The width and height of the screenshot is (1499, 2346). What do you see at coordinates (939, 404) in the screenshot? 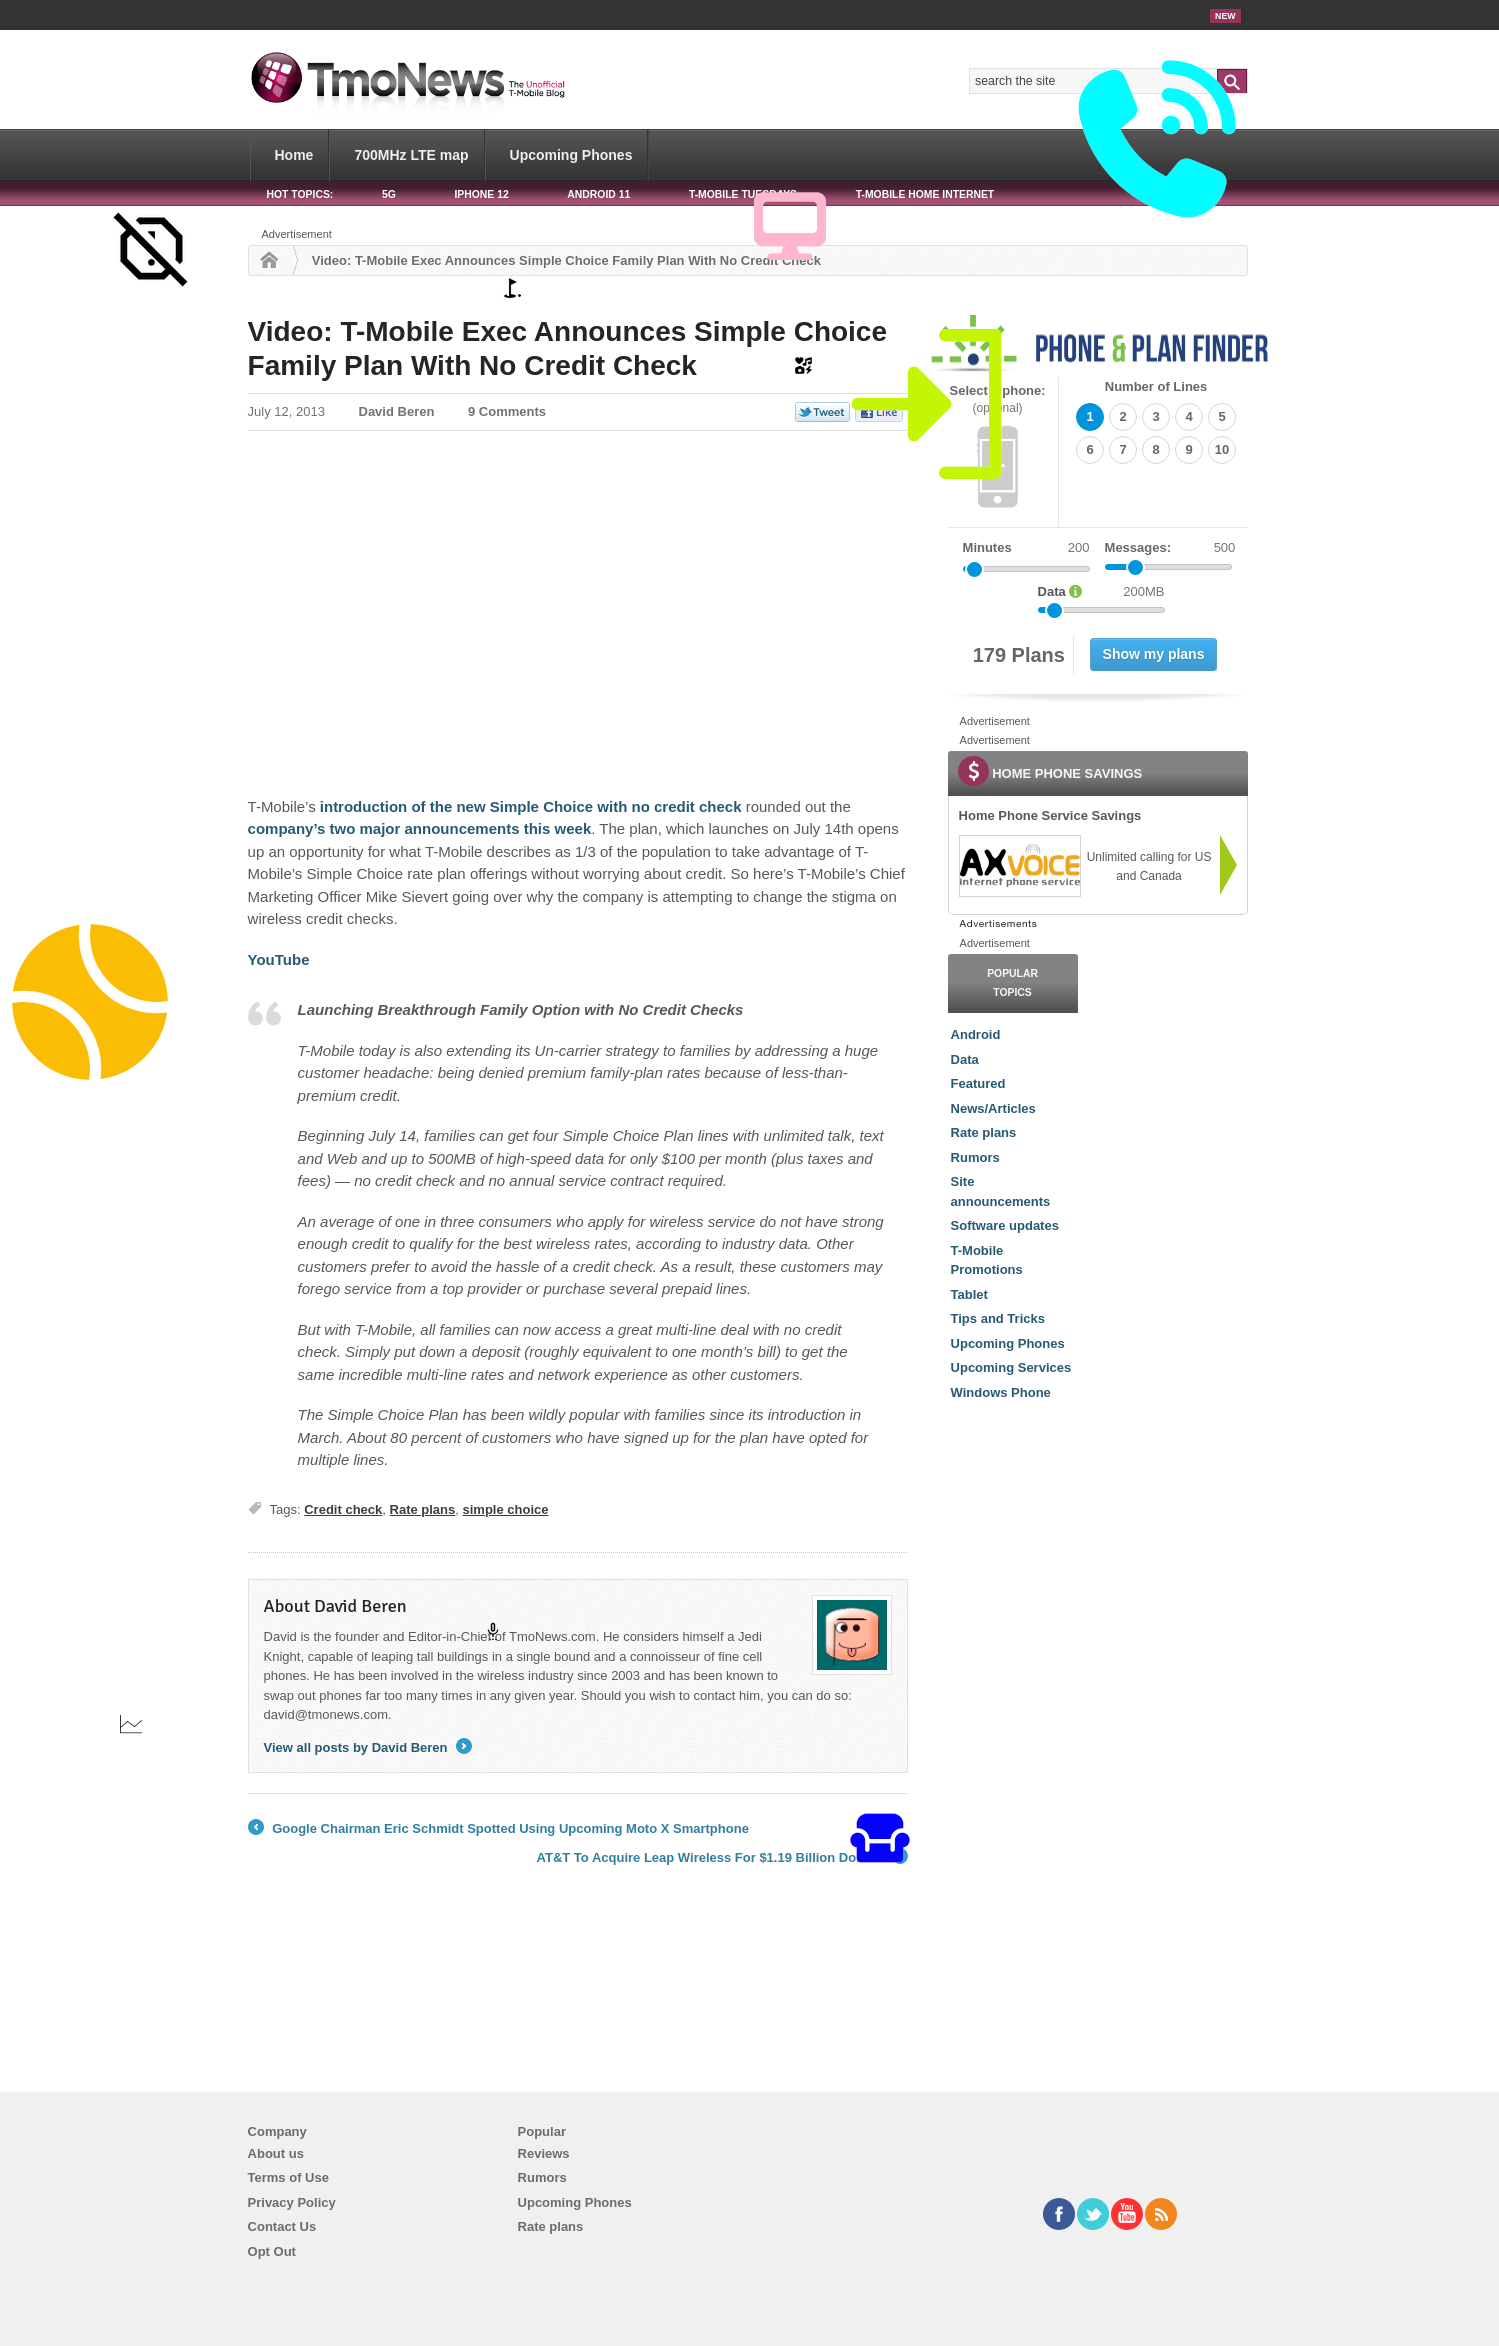
I see `sign in to your account` at bounding box center [939, 404].